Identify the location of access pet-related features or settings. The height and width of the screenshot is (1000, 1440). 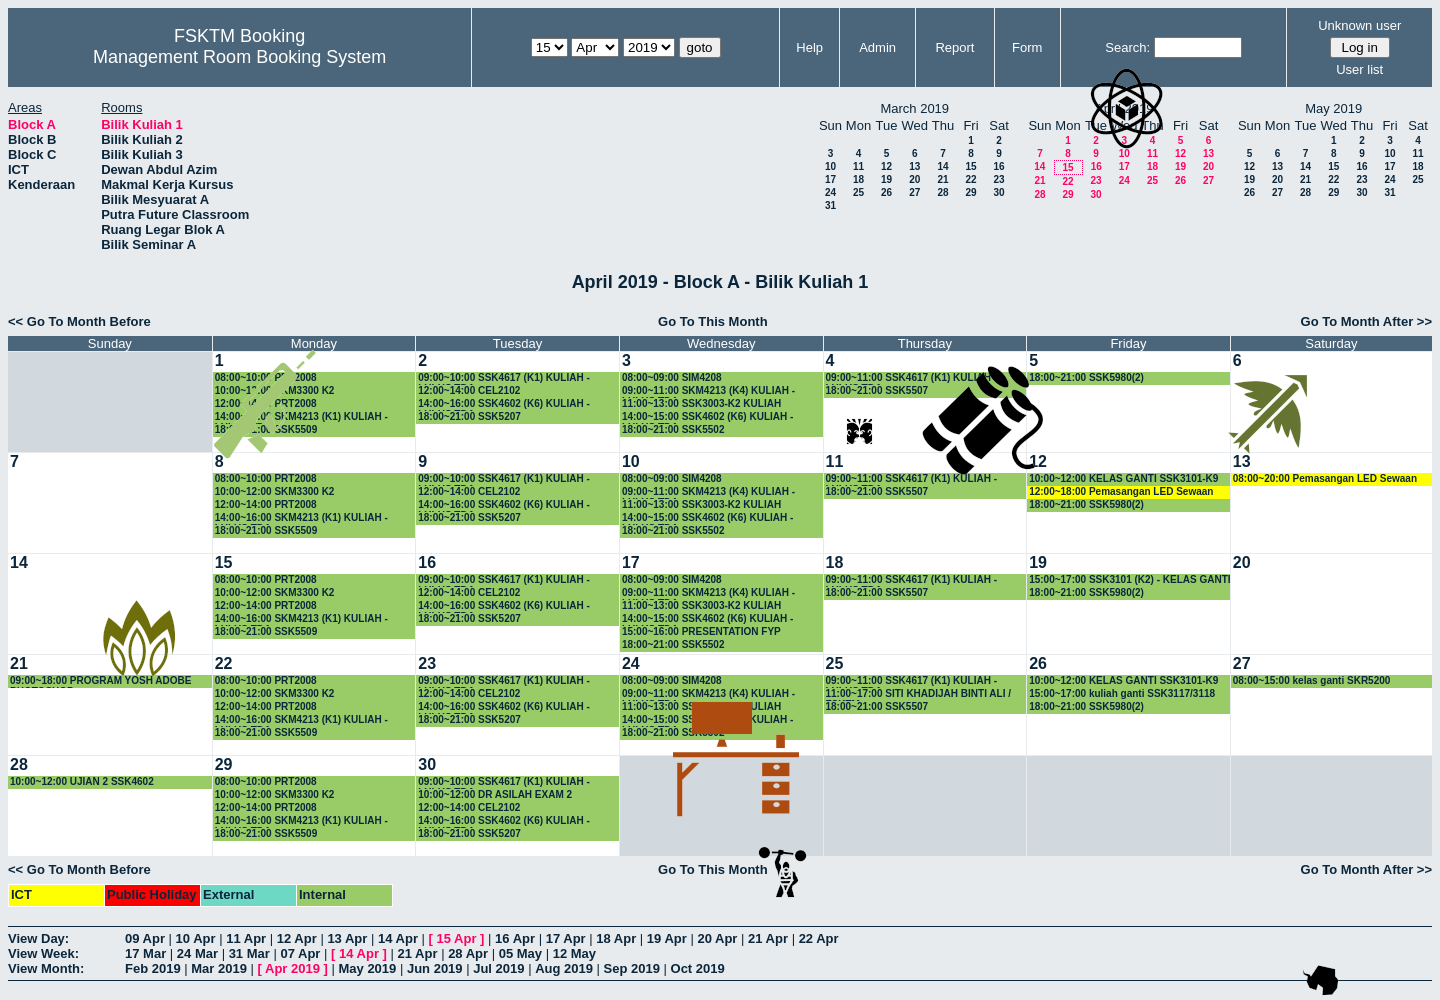
(139, 638).